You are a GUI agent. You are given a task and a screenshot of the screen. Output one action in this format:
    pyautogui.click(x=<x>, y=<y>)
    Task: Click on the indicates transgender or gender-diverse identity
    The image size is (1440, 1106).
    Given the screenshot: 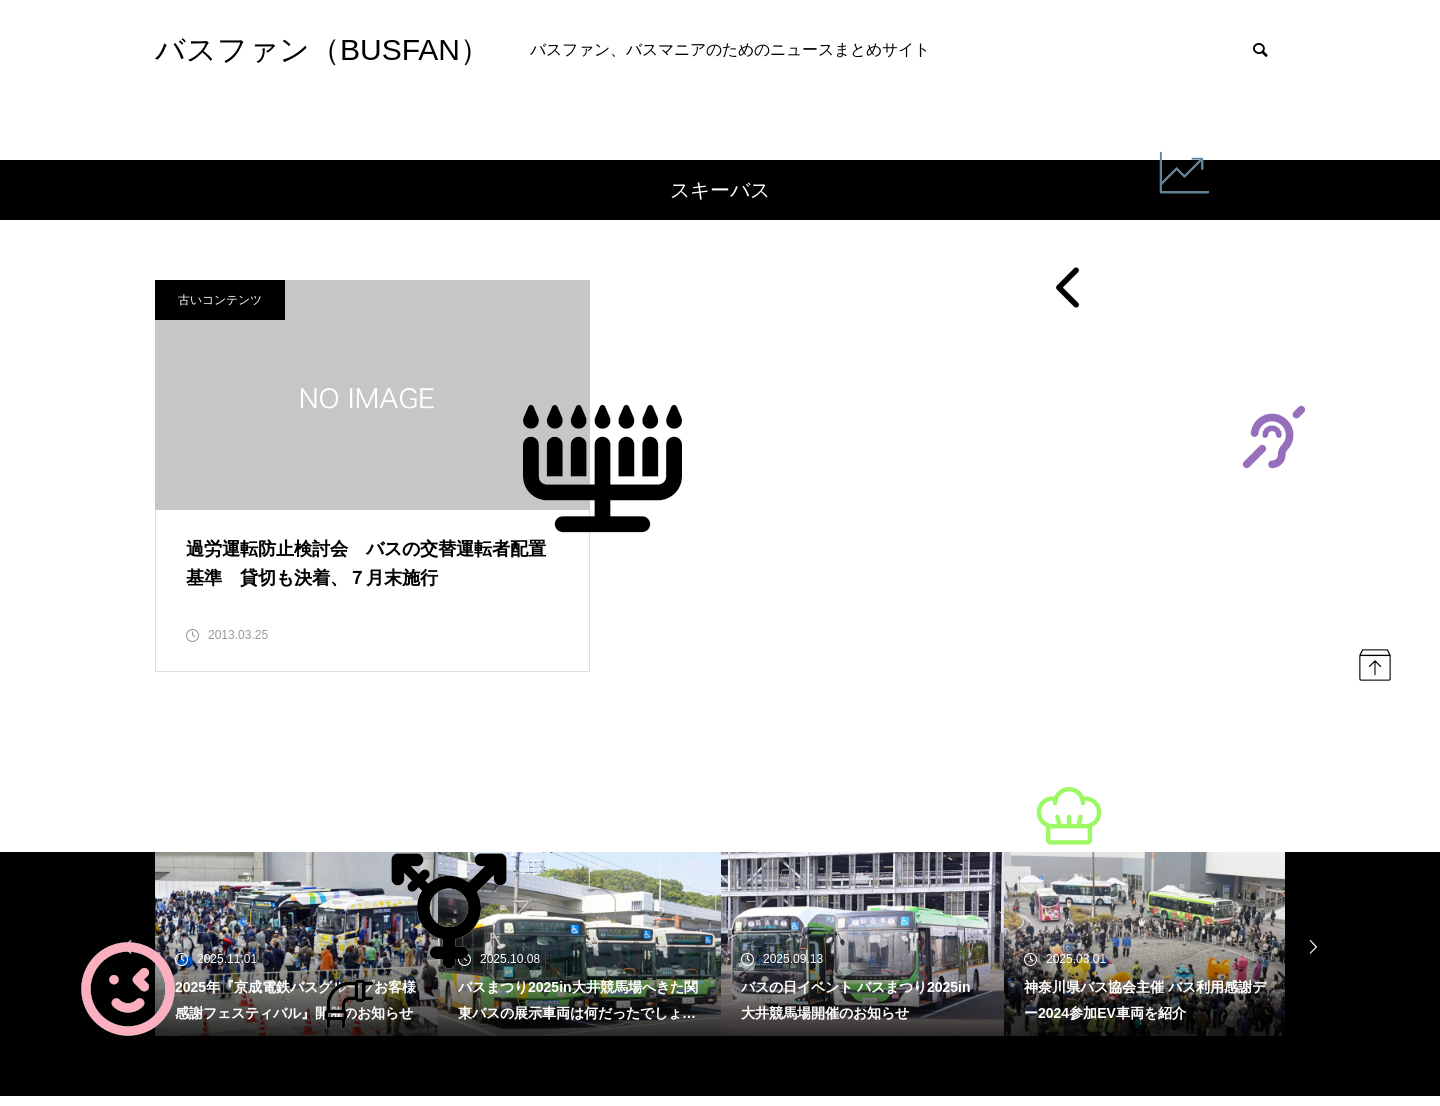 What is the action you would take?
    pyautogui.click(x=449, y=911)
    